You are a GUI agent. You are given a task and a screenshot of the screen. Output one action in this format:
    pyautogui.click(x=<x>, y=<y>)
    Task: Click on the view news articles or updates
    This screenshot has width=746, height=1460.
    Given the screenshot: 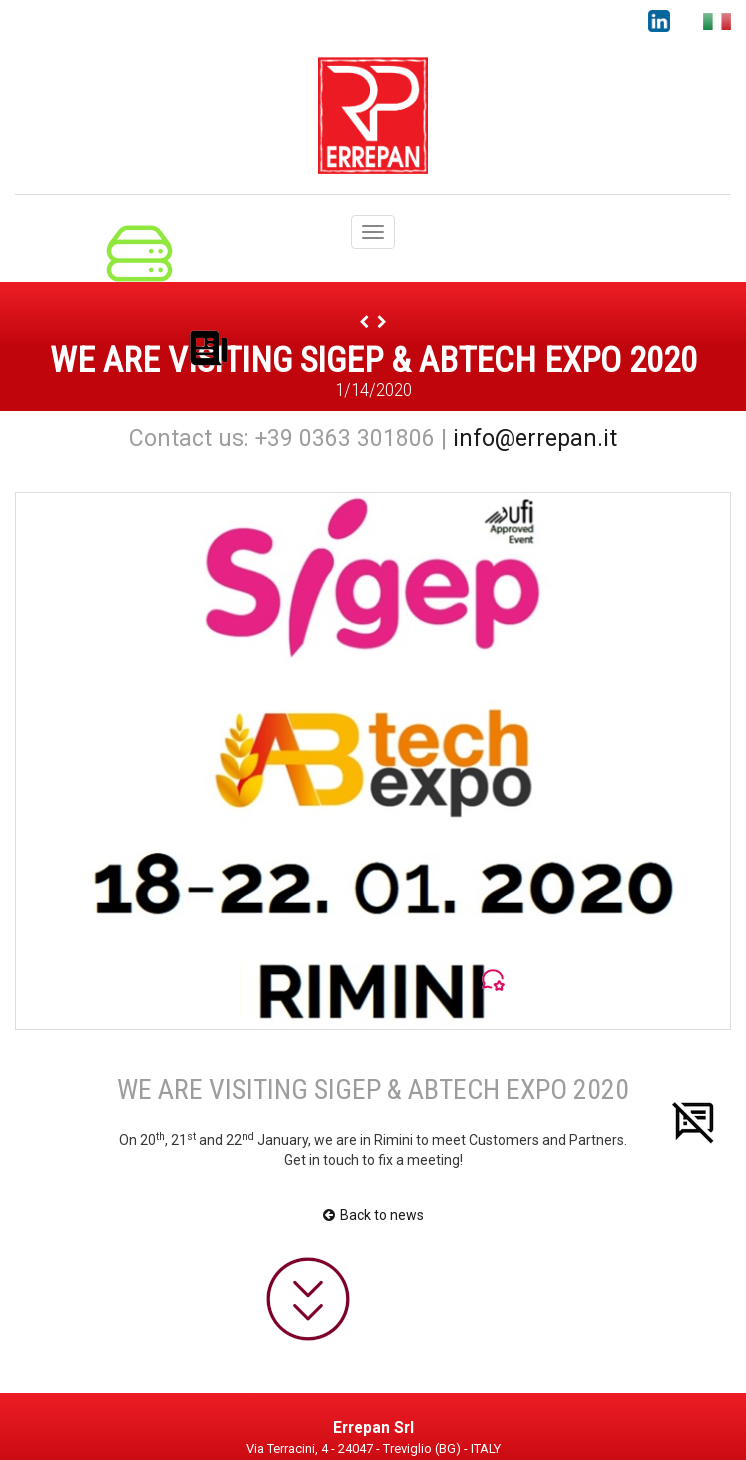 What is the action you would take?
    pyautogui.click(x=209, y=348)
    